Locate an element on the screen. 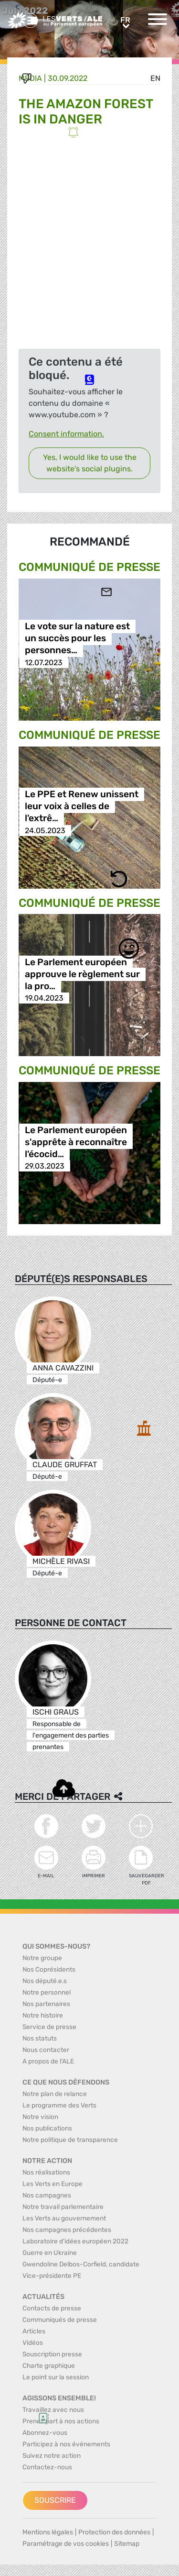 The width and height of the screenshot is (179, 2576). access quran or islamic religious text is located at coordinates (89, 379).